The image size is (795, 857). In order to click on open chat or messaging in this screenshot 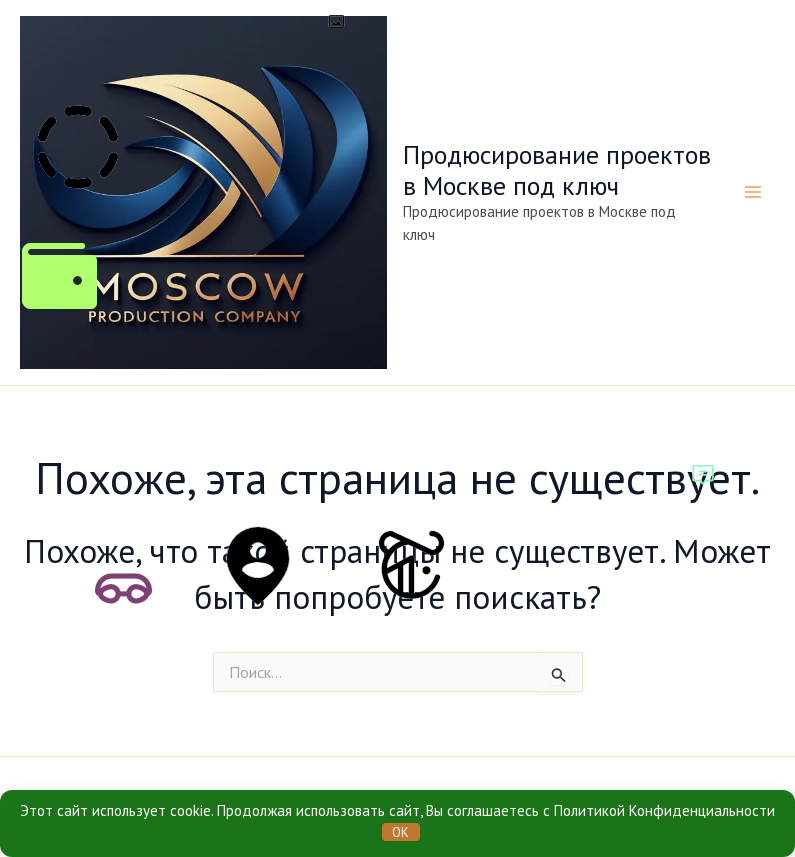, I will do `click(703, 474)`.